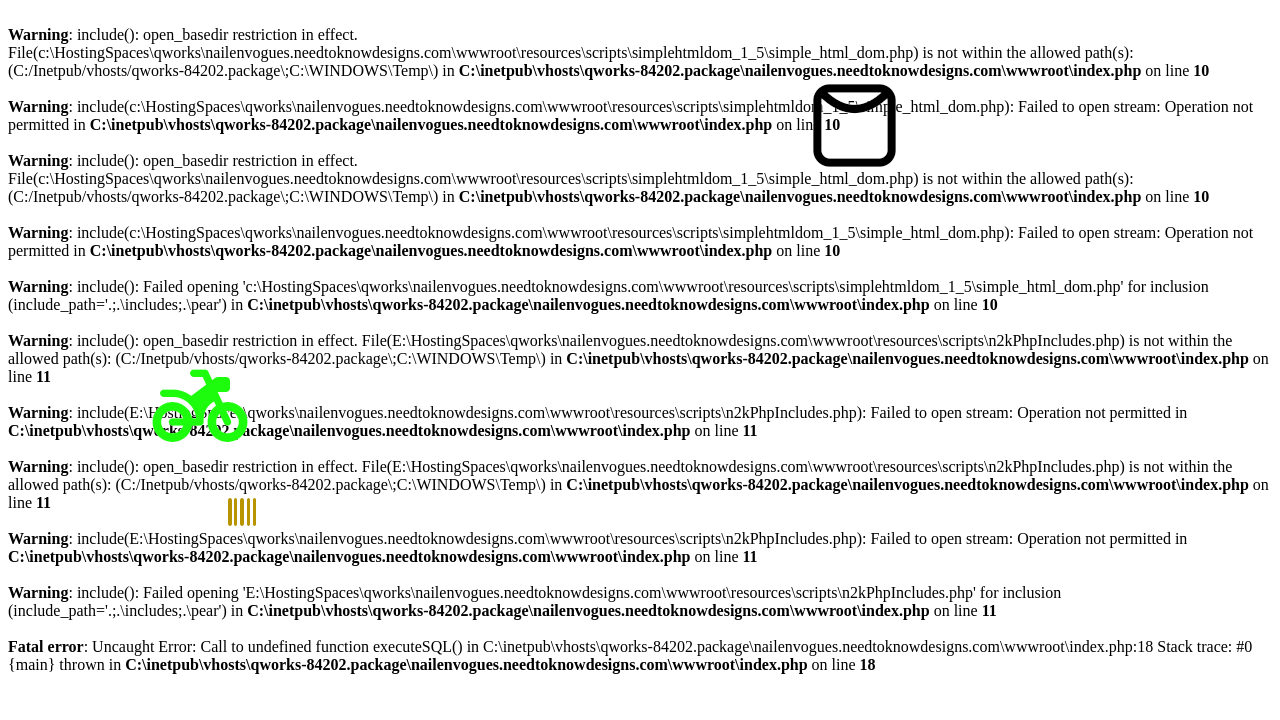 The height and width of the screenshot is (720, 1280). I want to click on scan a barcode, so click(242, 512).